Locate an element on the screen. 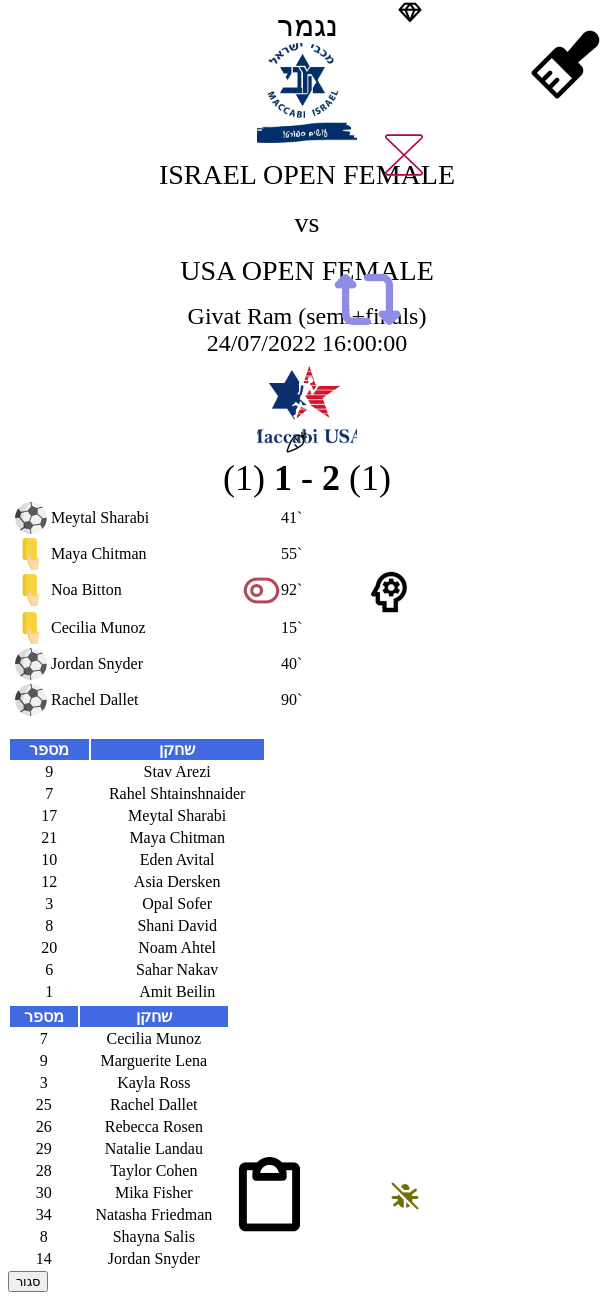 The height and width of the screenshot is (1300, 614). copy to clipboard is located at coordinates (269, 1195).